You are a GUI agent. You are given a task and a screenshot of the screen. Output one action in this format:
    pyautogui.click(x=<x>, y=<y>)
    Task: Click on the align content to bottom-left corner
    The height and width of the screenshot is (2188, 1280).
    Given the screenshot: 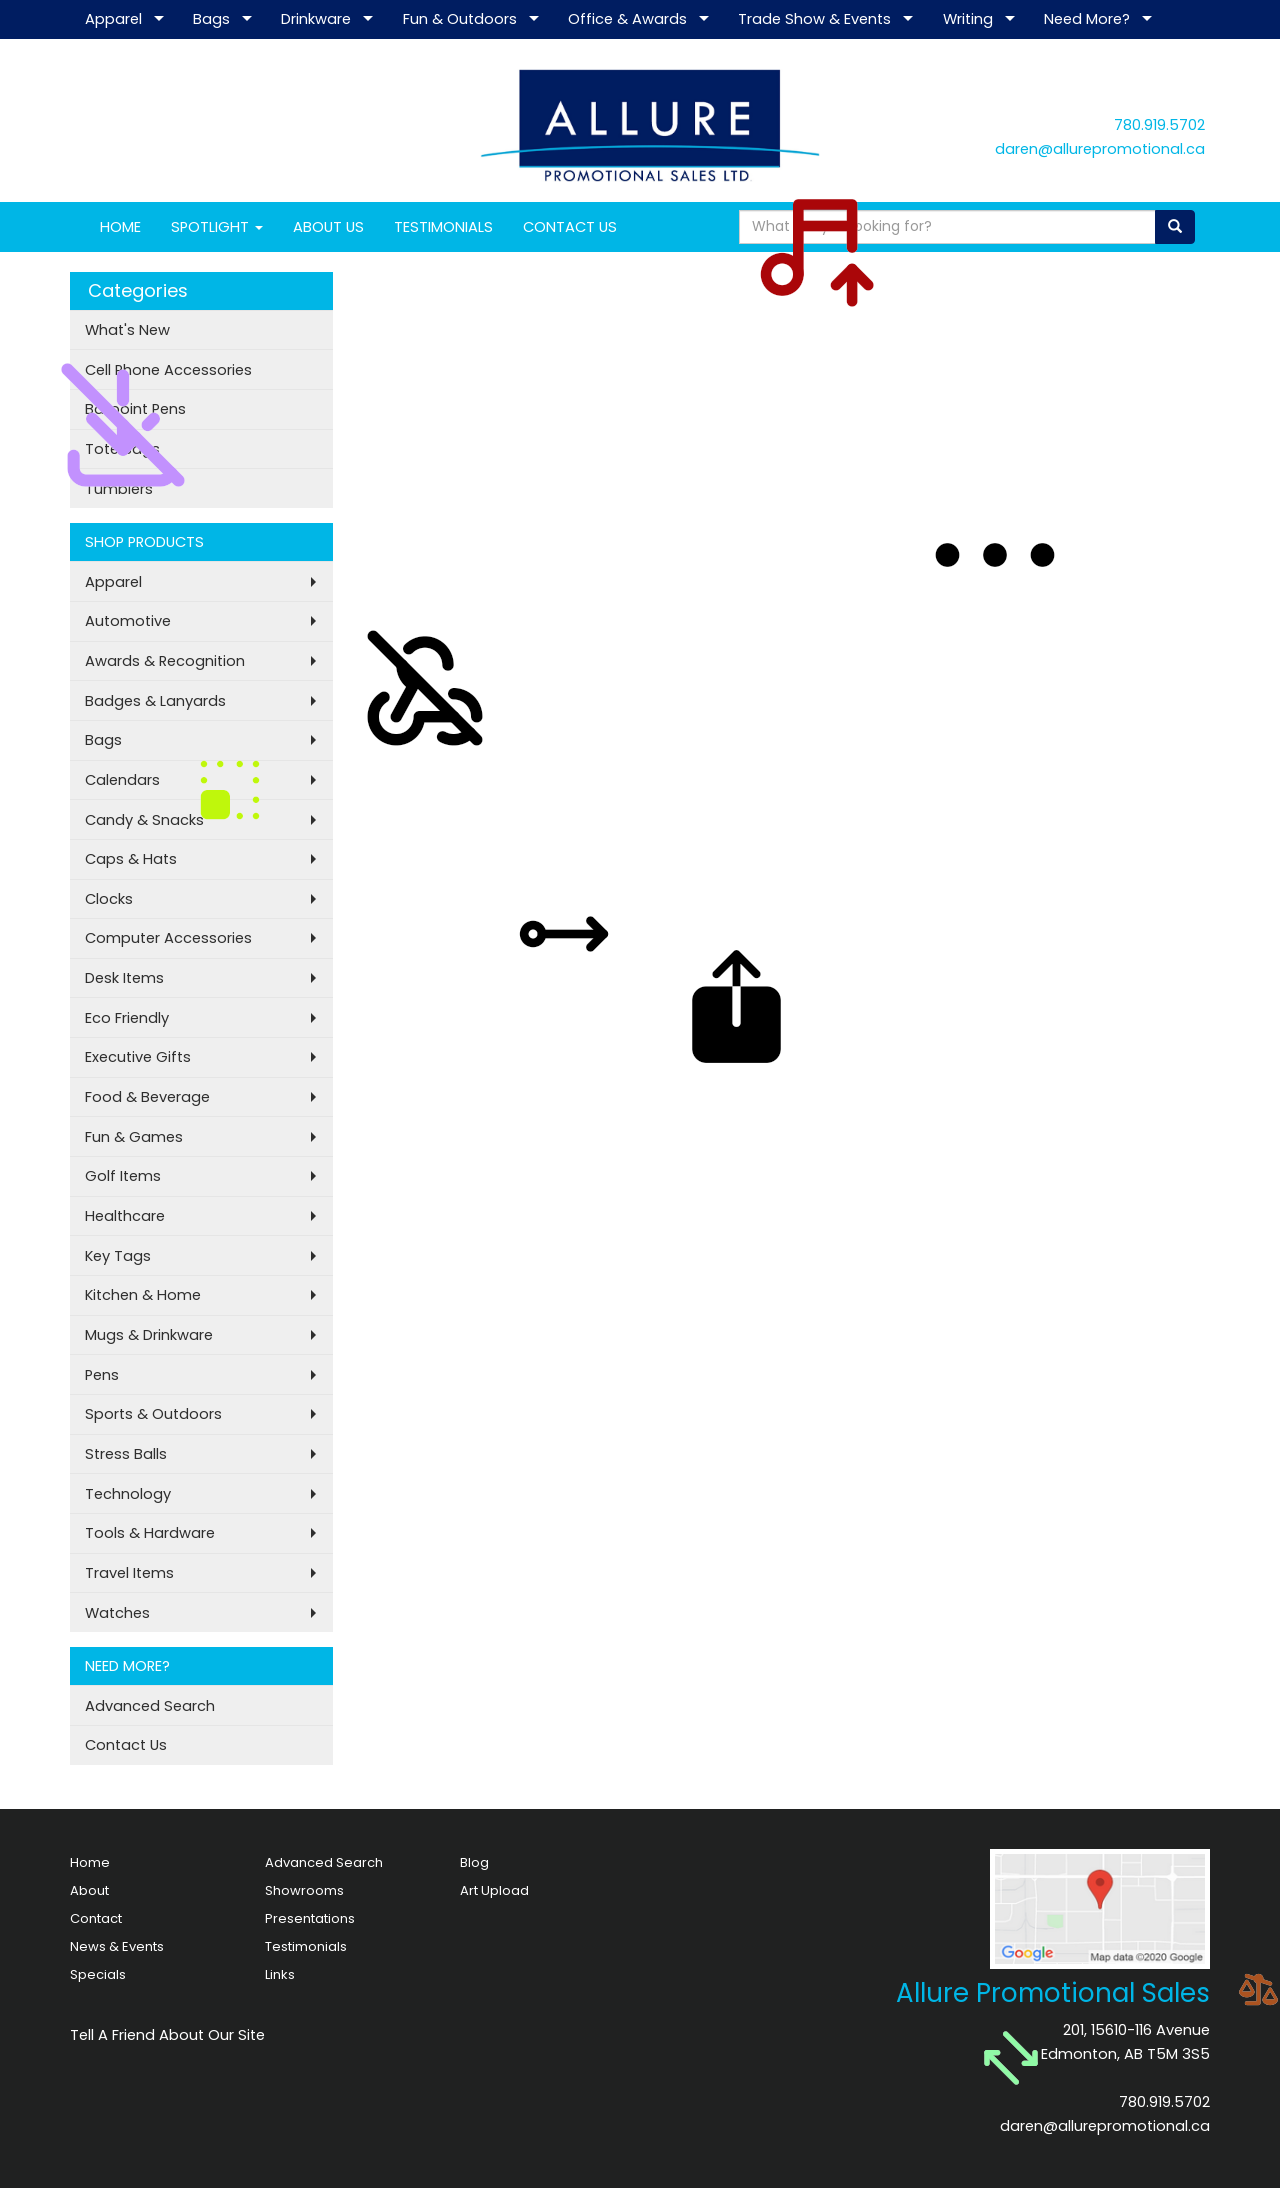 What is the action you would take?
    pyautogui.click(x=230, y=790)
    